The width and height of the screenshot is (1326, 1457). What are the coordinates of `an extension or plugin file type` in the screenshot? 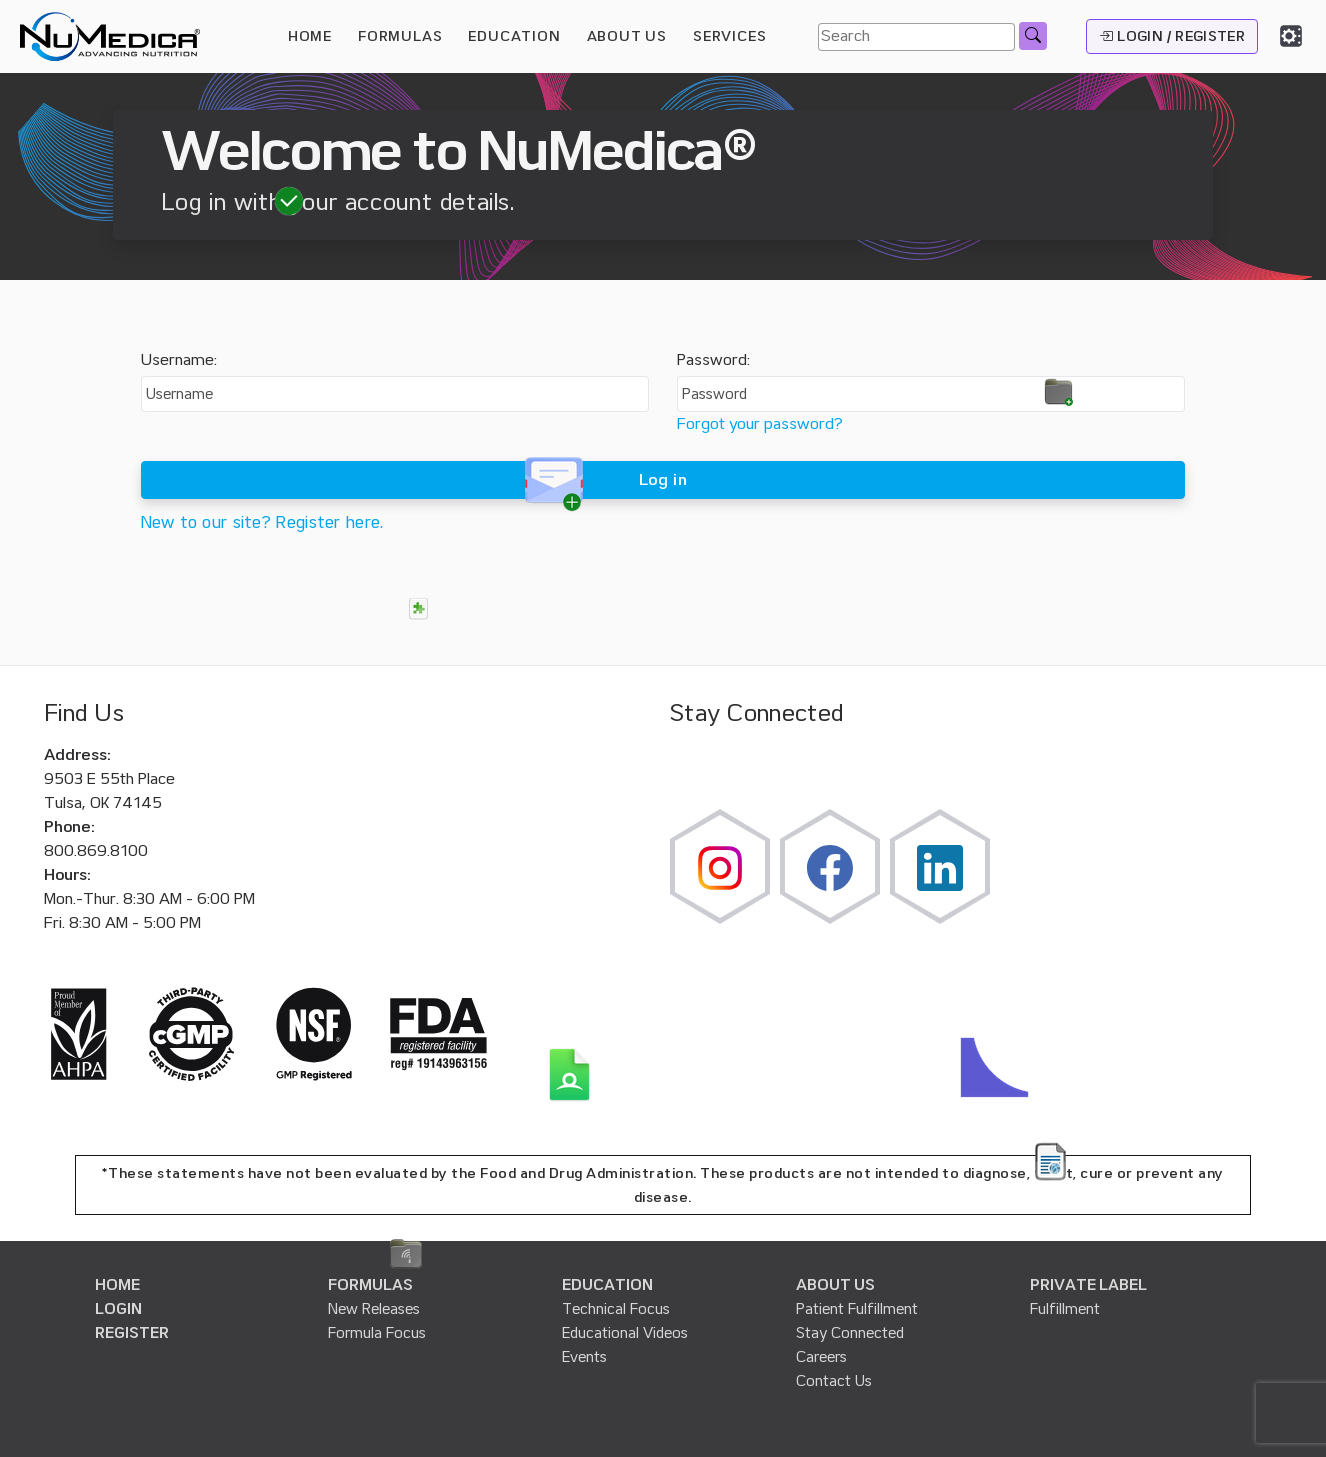 It's located at (418, 608).